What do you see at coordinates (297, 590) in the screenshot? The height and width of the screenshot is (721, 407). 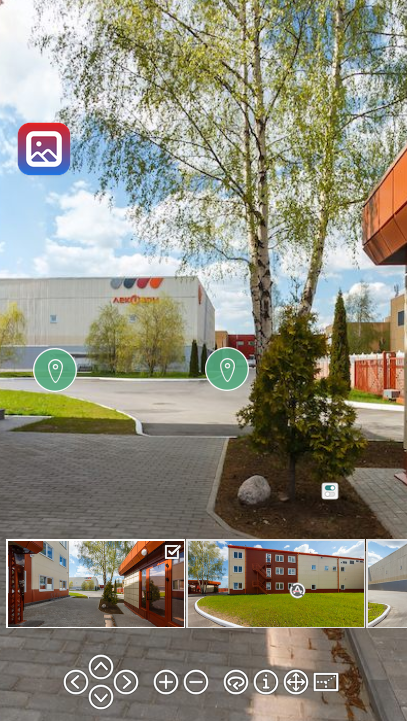 I see `check for system software updates` at bounding box center [297, 590].